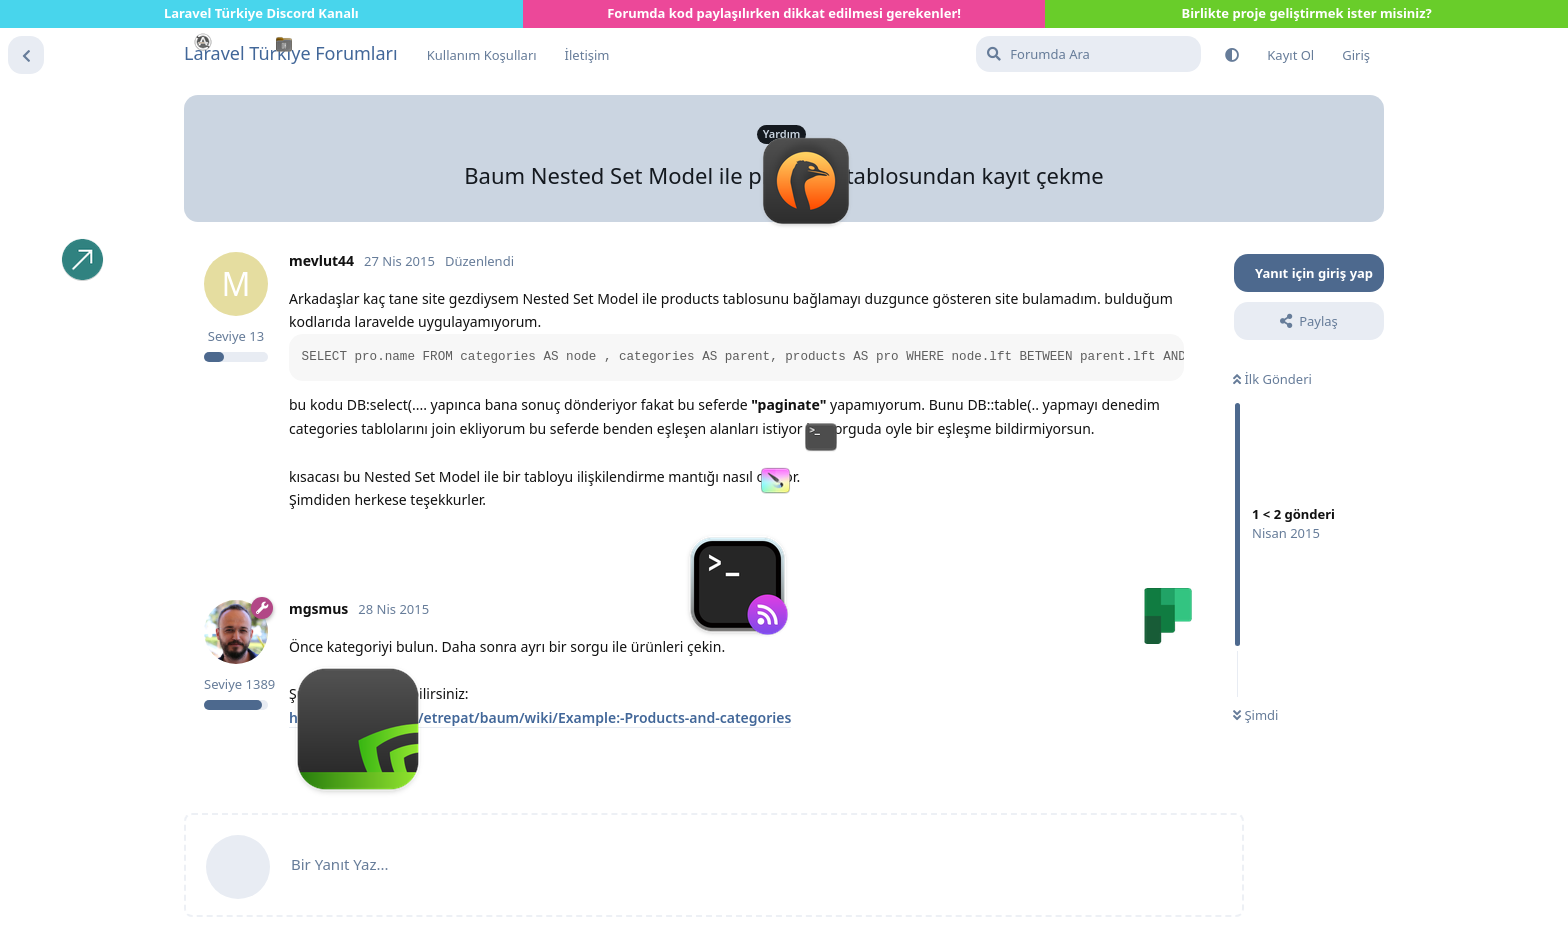 The image size is (1568, 932). What do you see at coordinates (737, 584) in the screenshot?
I see `open SecureCRT terminal emulator app` at bounding box center [737, 584].